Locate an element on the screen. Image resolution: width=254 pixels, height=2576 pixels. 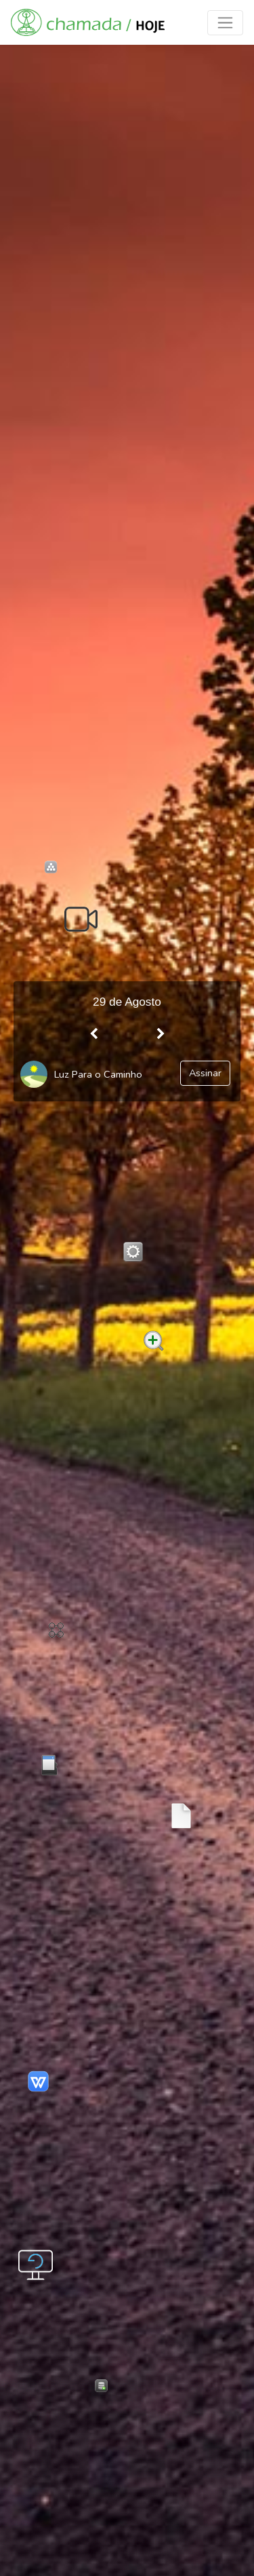
shared library file type indicator is located at coordinates (133, 1251).